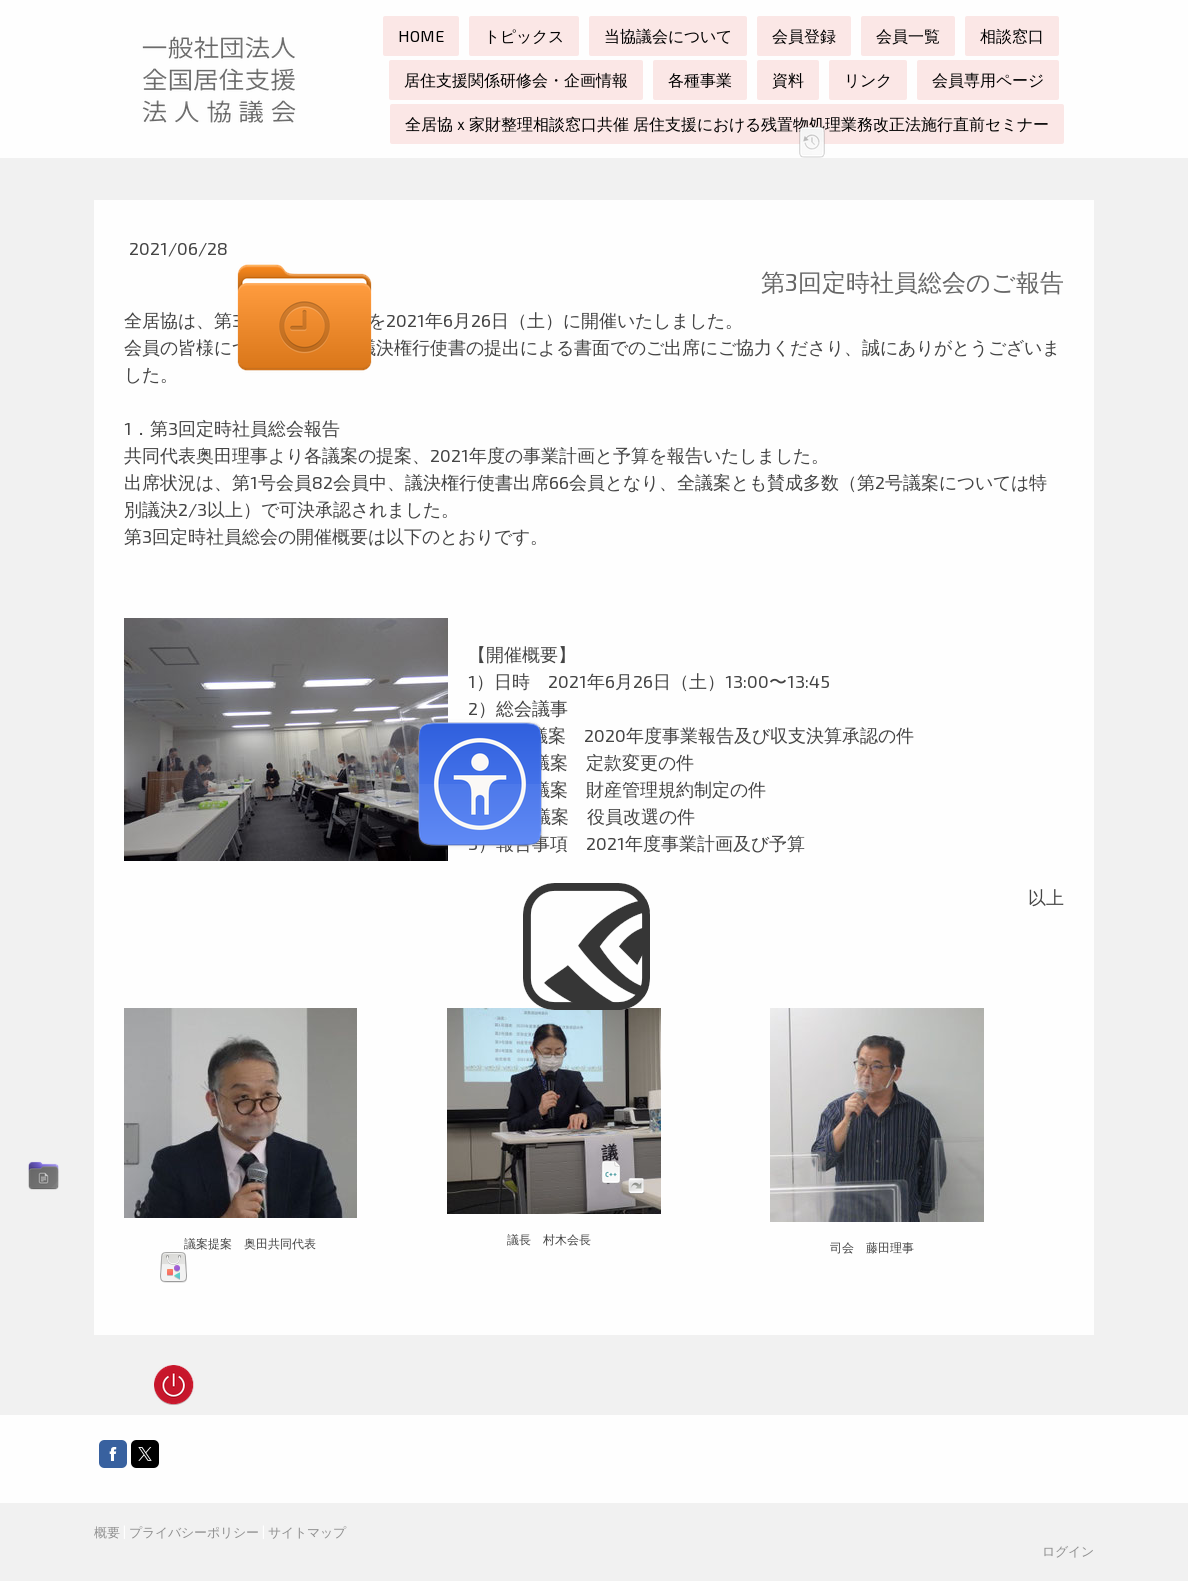 The image size is (1188, 1581). What do you see at coordinates (174, 1267) in the screenshot?
I see `open the software center to browse and install apps` at bounding box center [174, 1267].